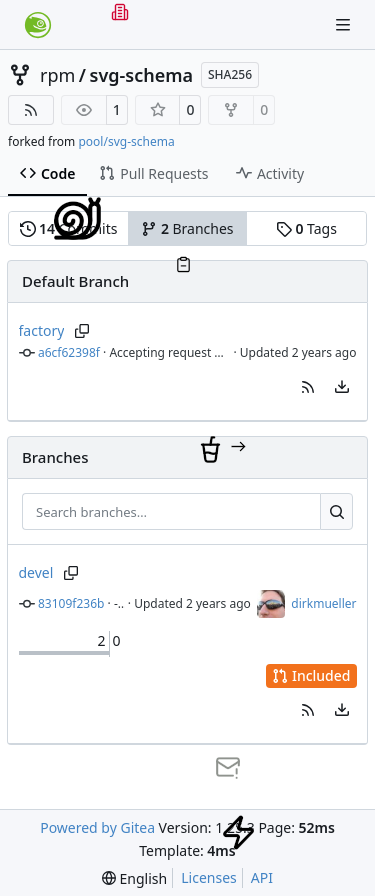  I want to click on indicates slow loading or processing speed, so click(77, 218).